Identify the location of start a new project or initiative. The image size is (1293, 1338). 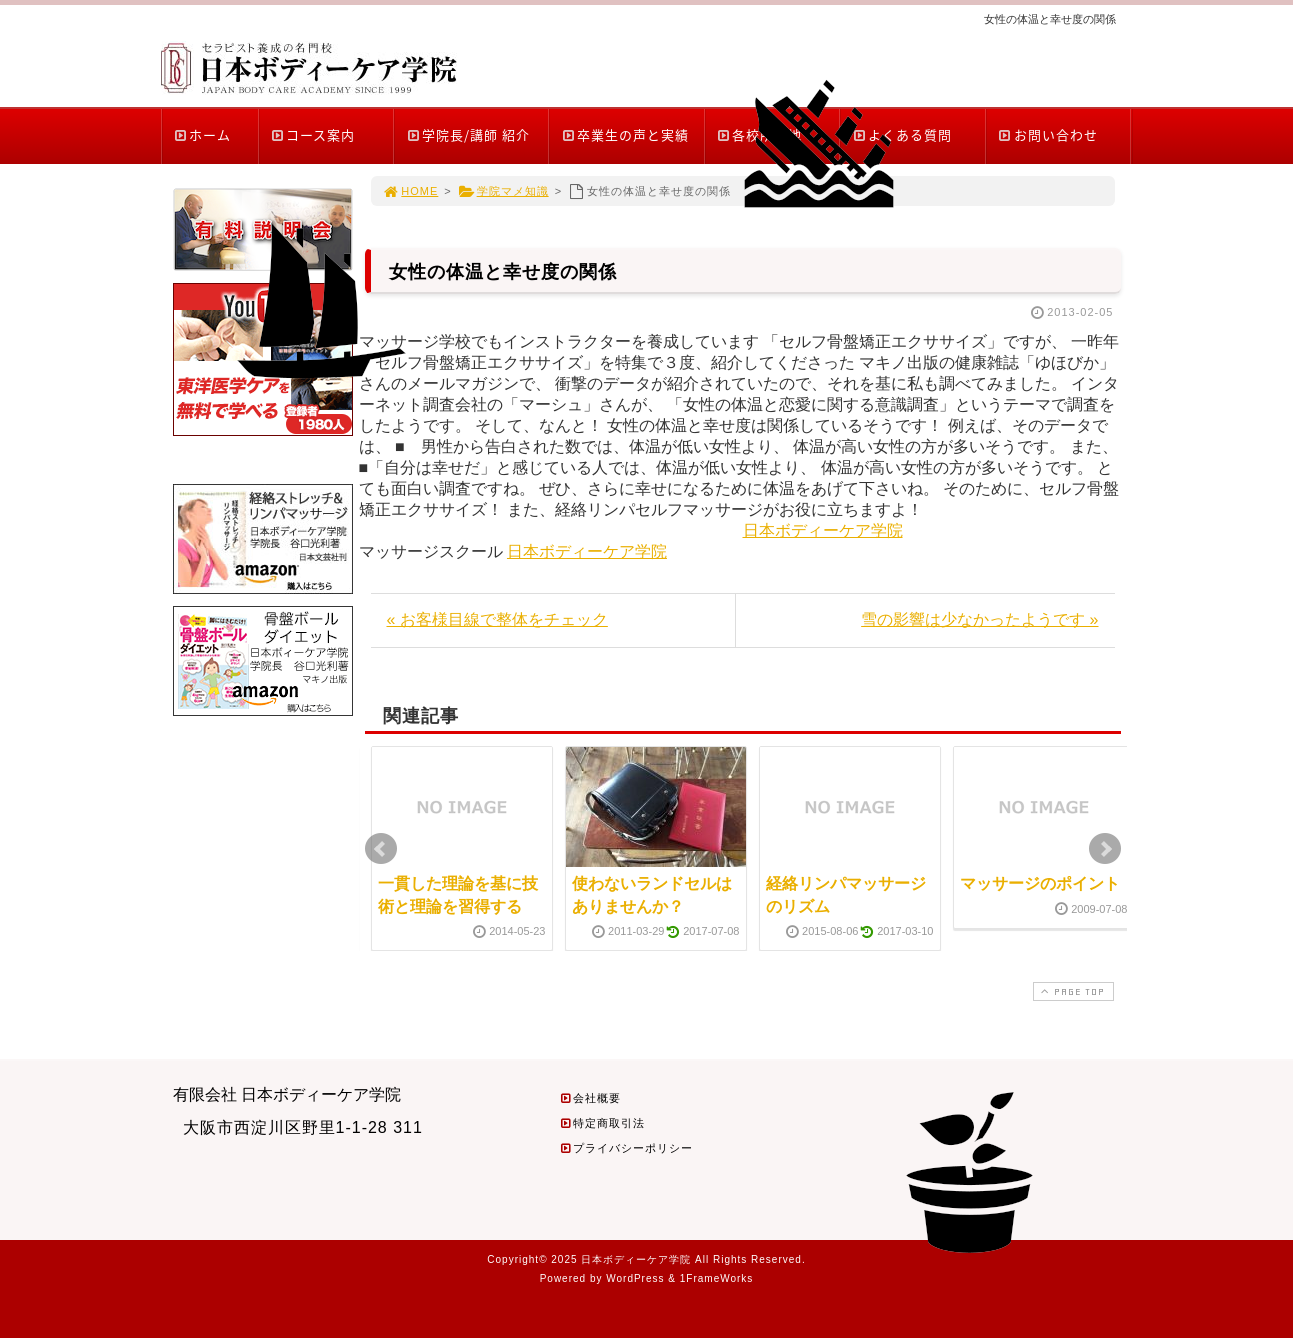
(969, 1172).